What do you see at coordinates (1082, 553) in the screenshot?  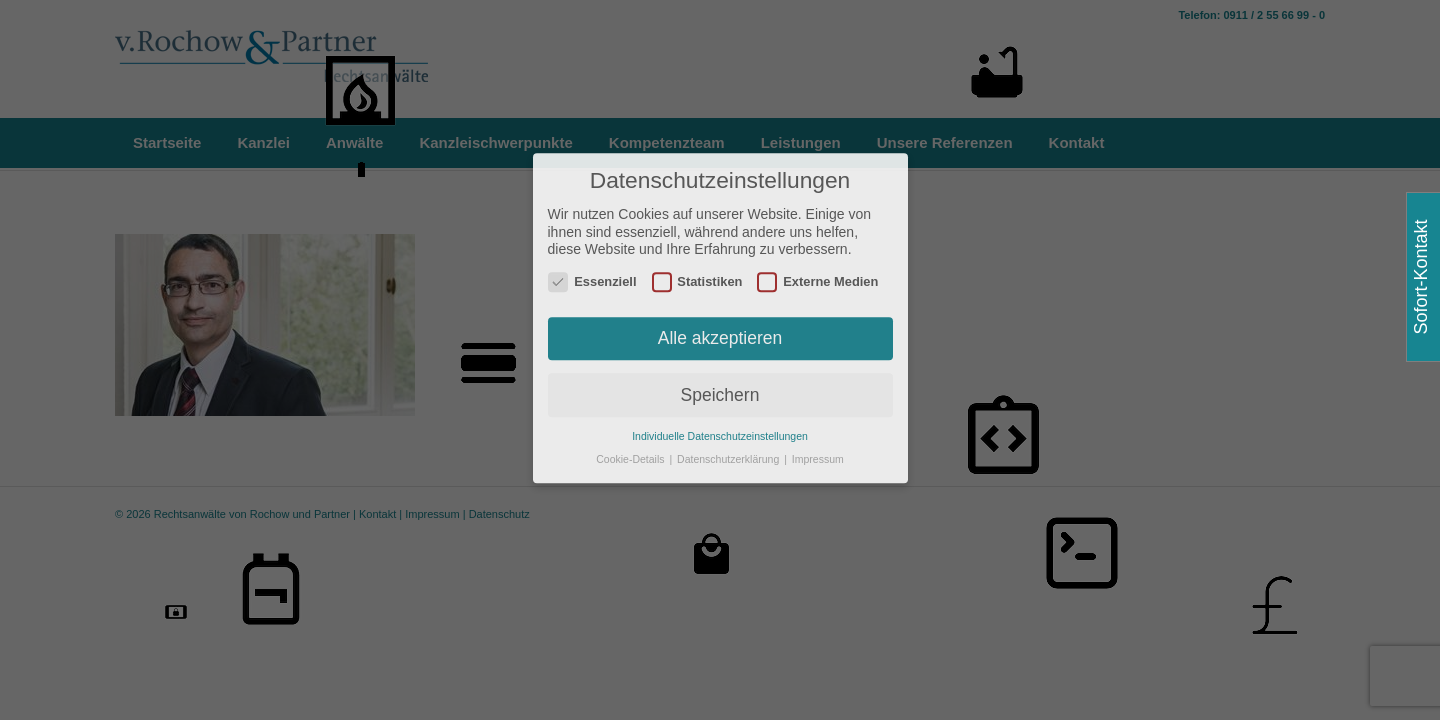 I see `open terminal or command line interface` at bounding box center [1082, 553].